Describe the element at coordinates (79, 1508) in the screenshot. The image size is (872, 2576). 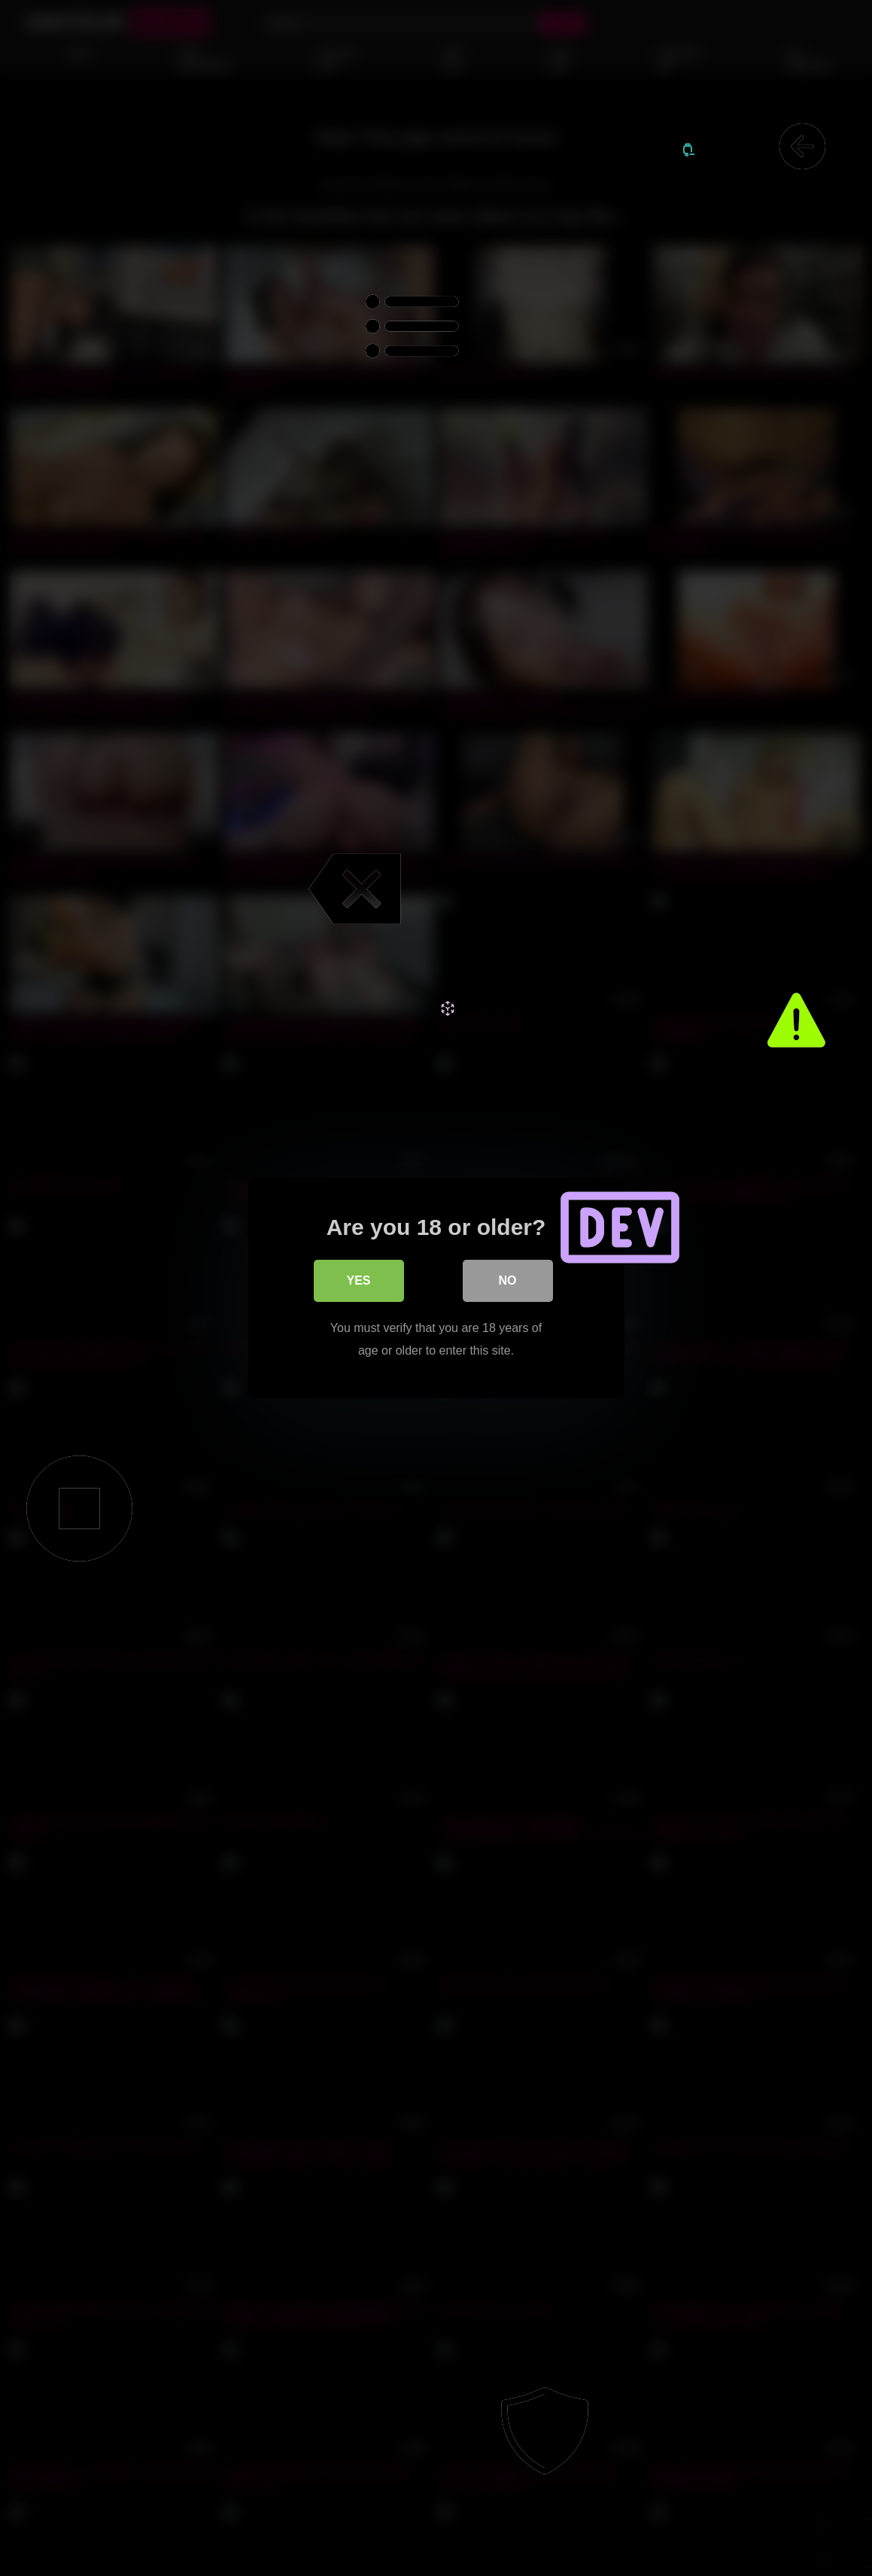
I see `stop media playback` at that location.